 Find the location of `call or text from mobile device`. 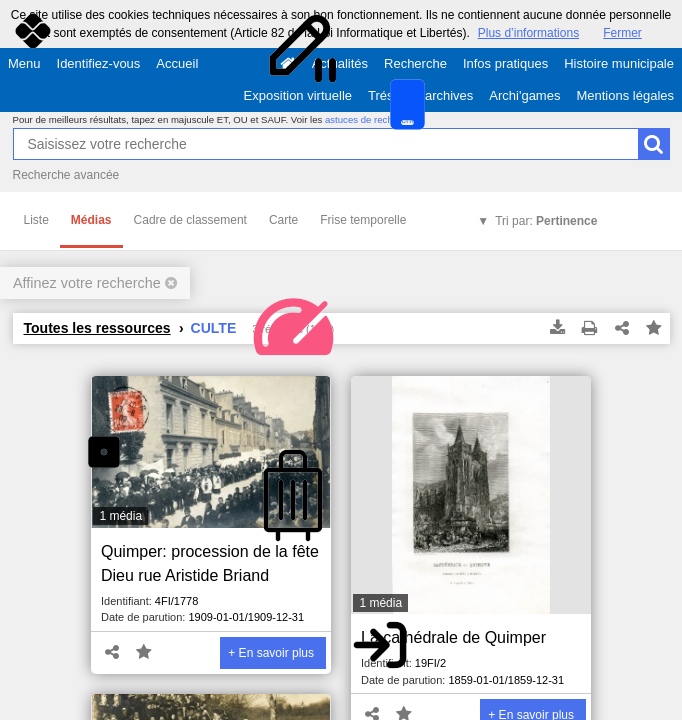

call or text from mobile device is located at coordinates (407, 104).